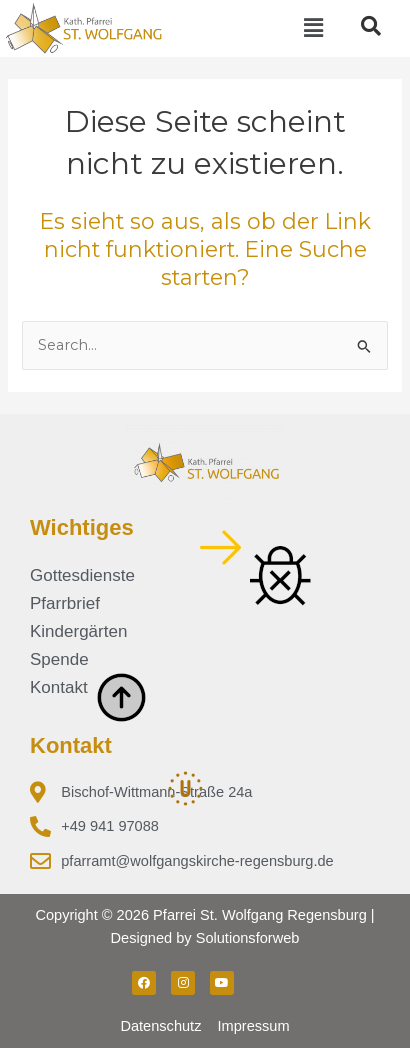 This screenshot has width=410, height=1048. What do you see at coordinates (220, 547) in the screenshot?
I see `navigate to the next item or screen` at bounding box center [220, 547].